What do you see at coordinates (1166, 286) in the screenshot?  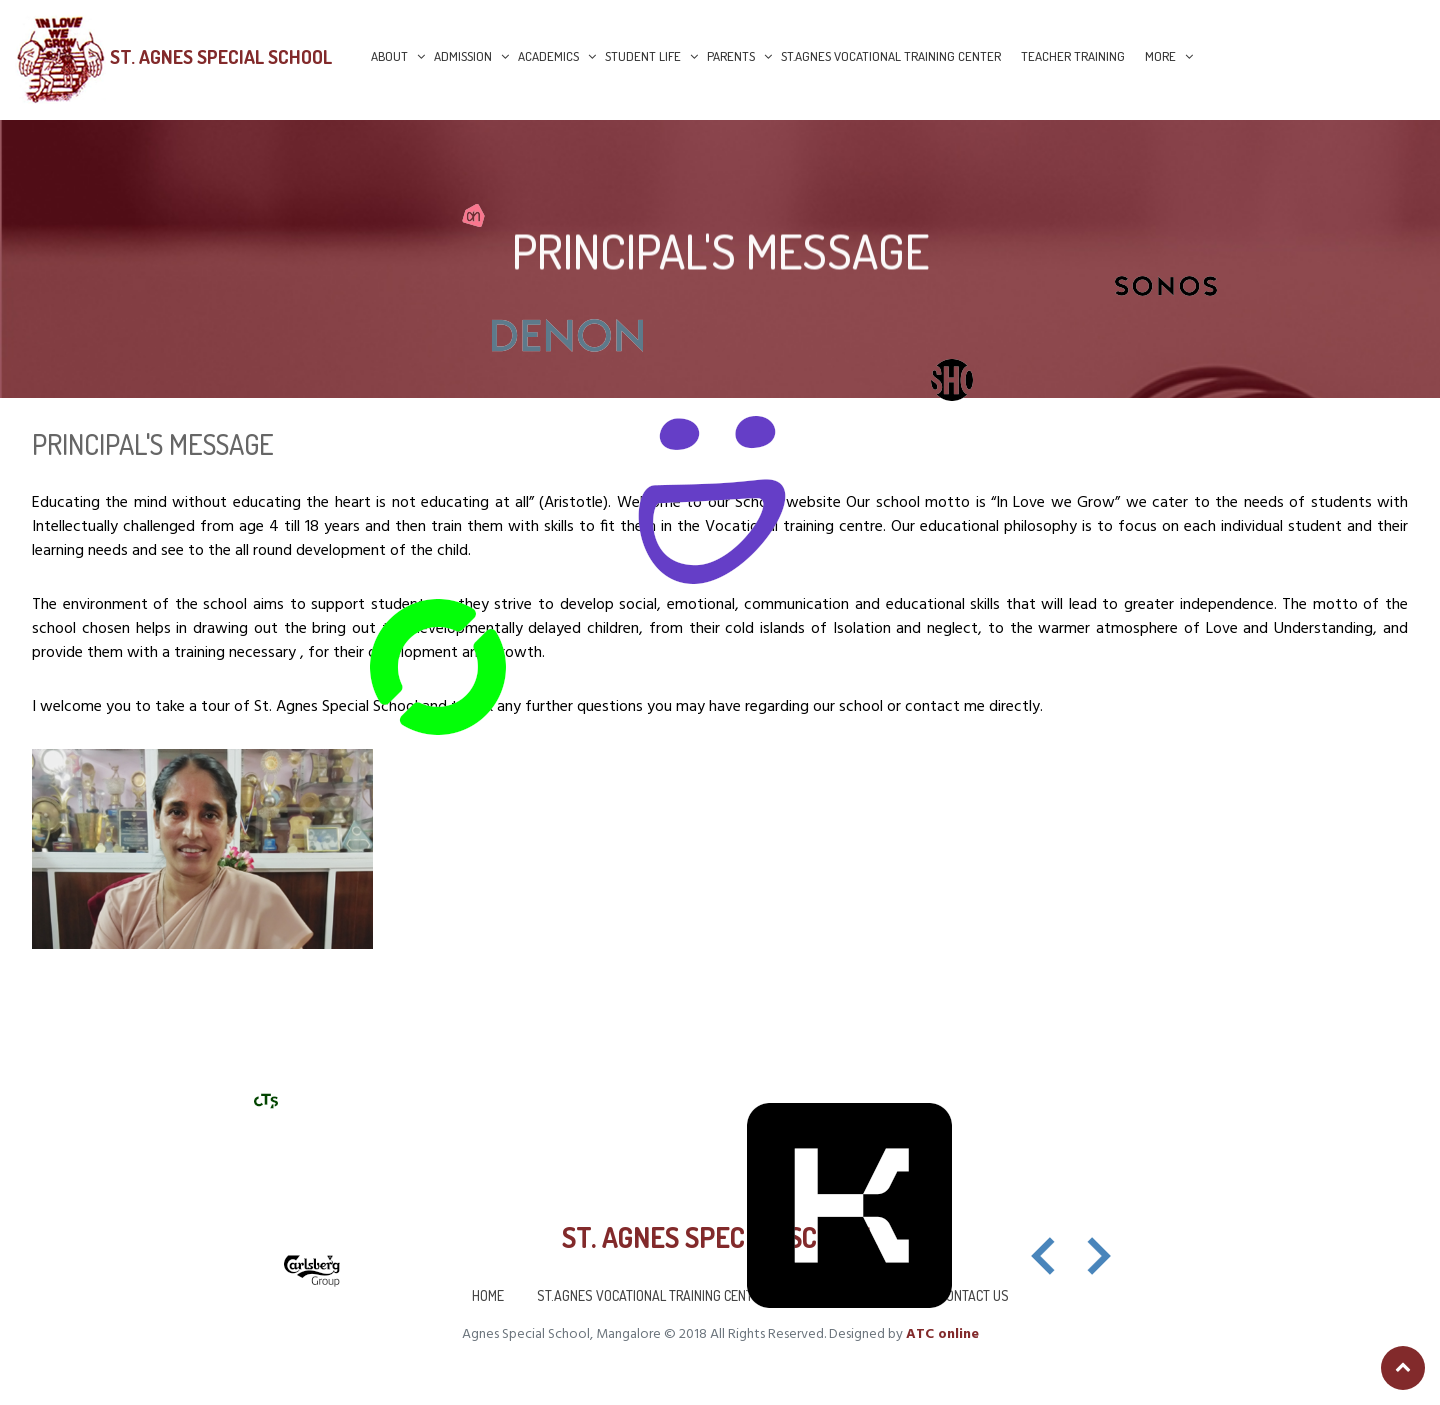 I see `open the Sonos app` at bounding box center [1166, 286].